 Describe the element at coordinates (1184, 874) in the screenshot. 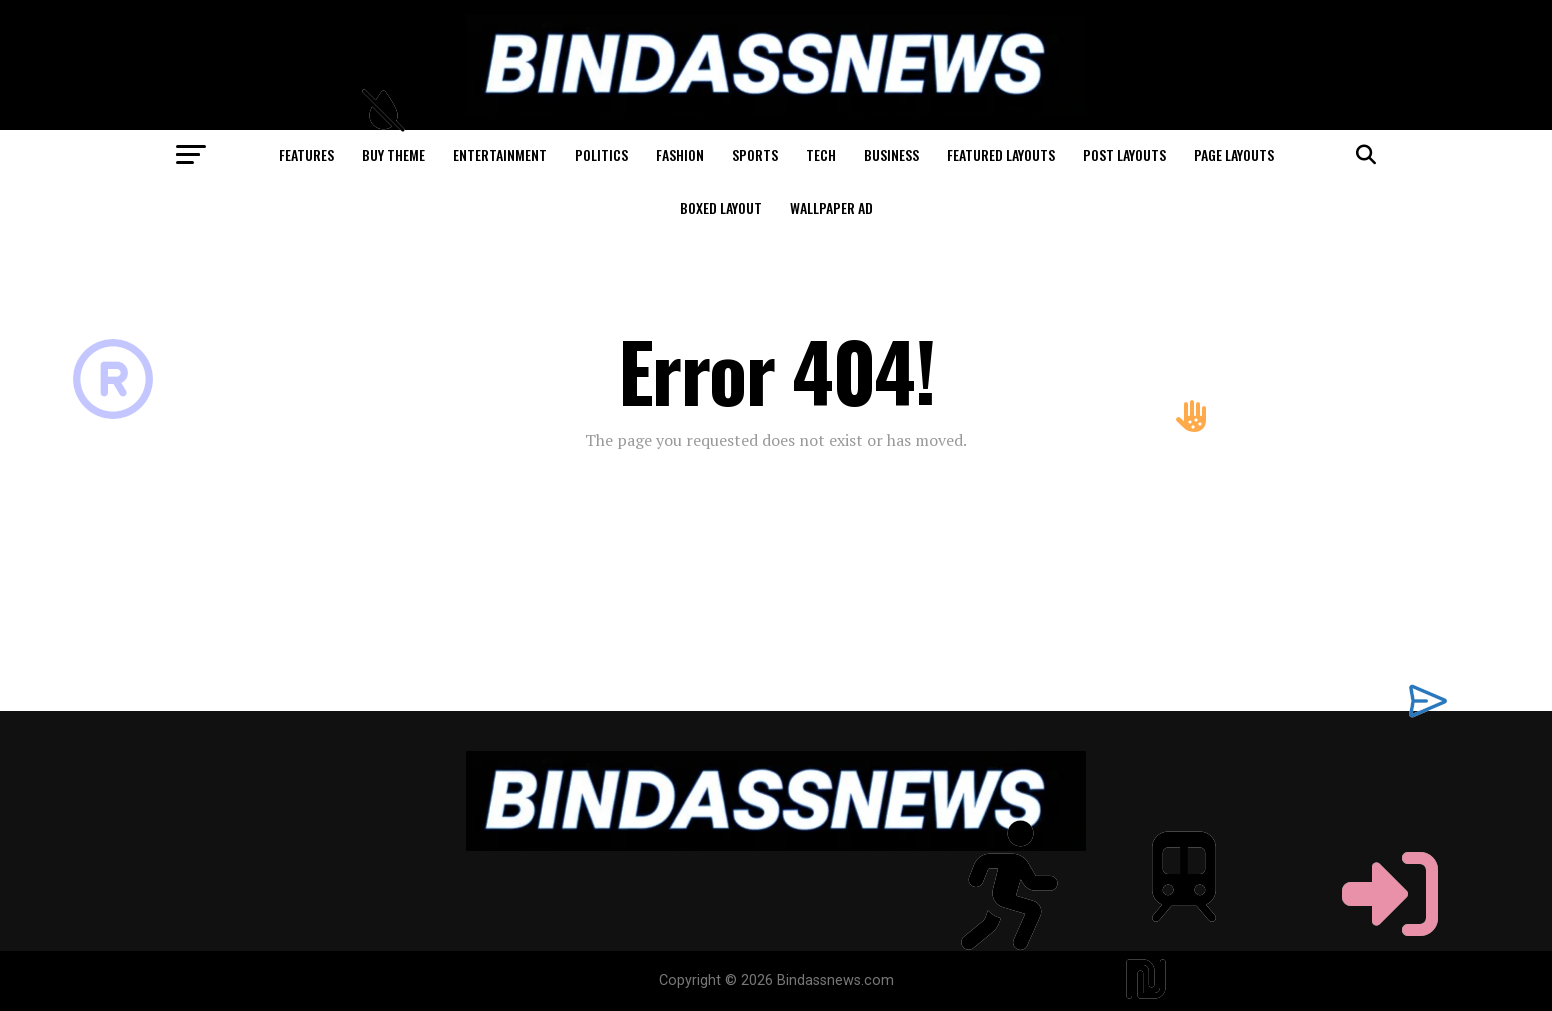

I see `view subway or metro transit options` at that location.